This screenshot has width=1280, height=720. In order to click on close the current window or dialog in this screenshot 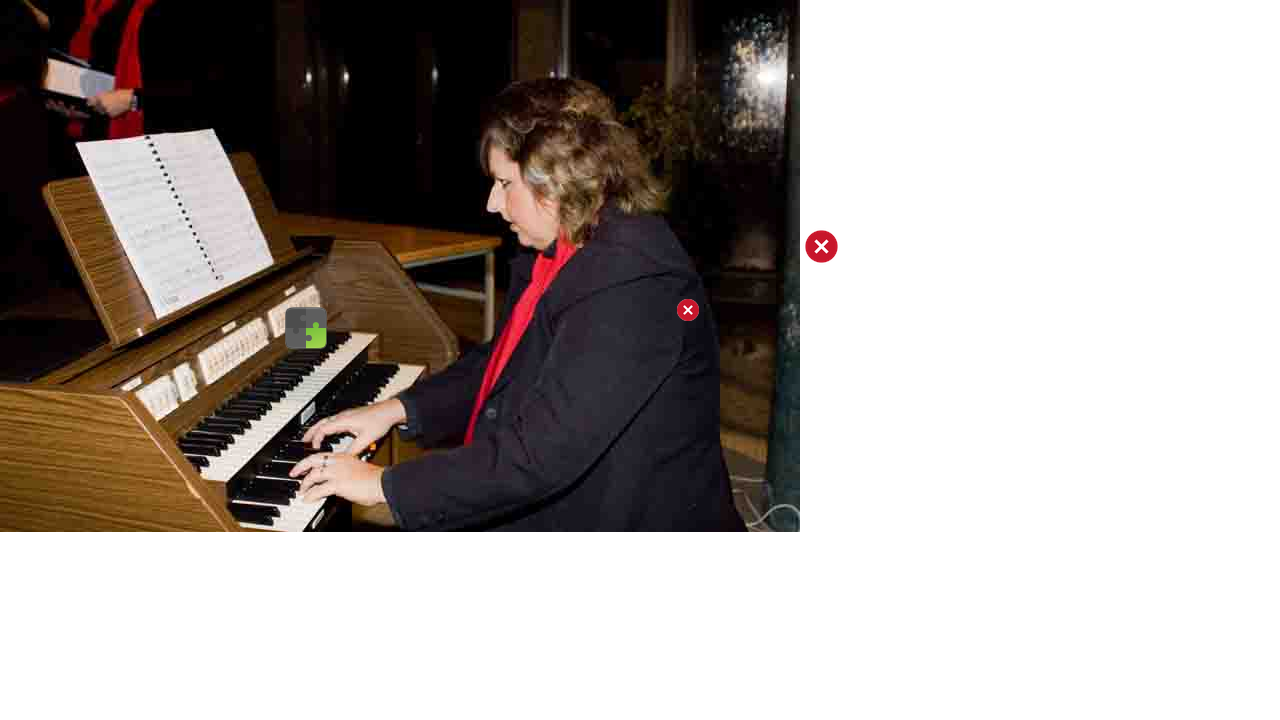, I will do `click(821, 246)`.